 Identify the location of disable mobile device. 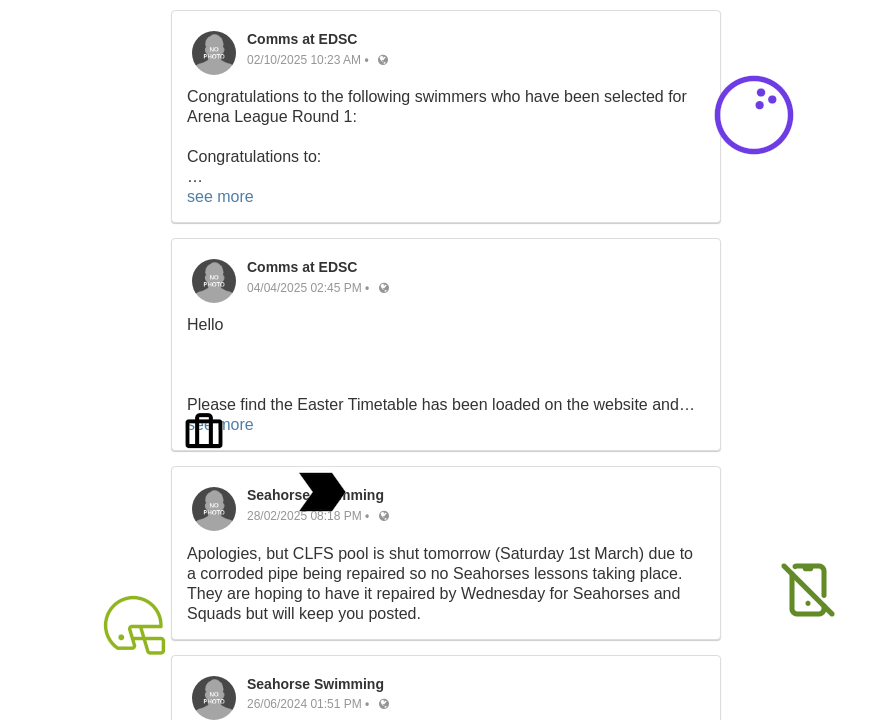
(808, 590).